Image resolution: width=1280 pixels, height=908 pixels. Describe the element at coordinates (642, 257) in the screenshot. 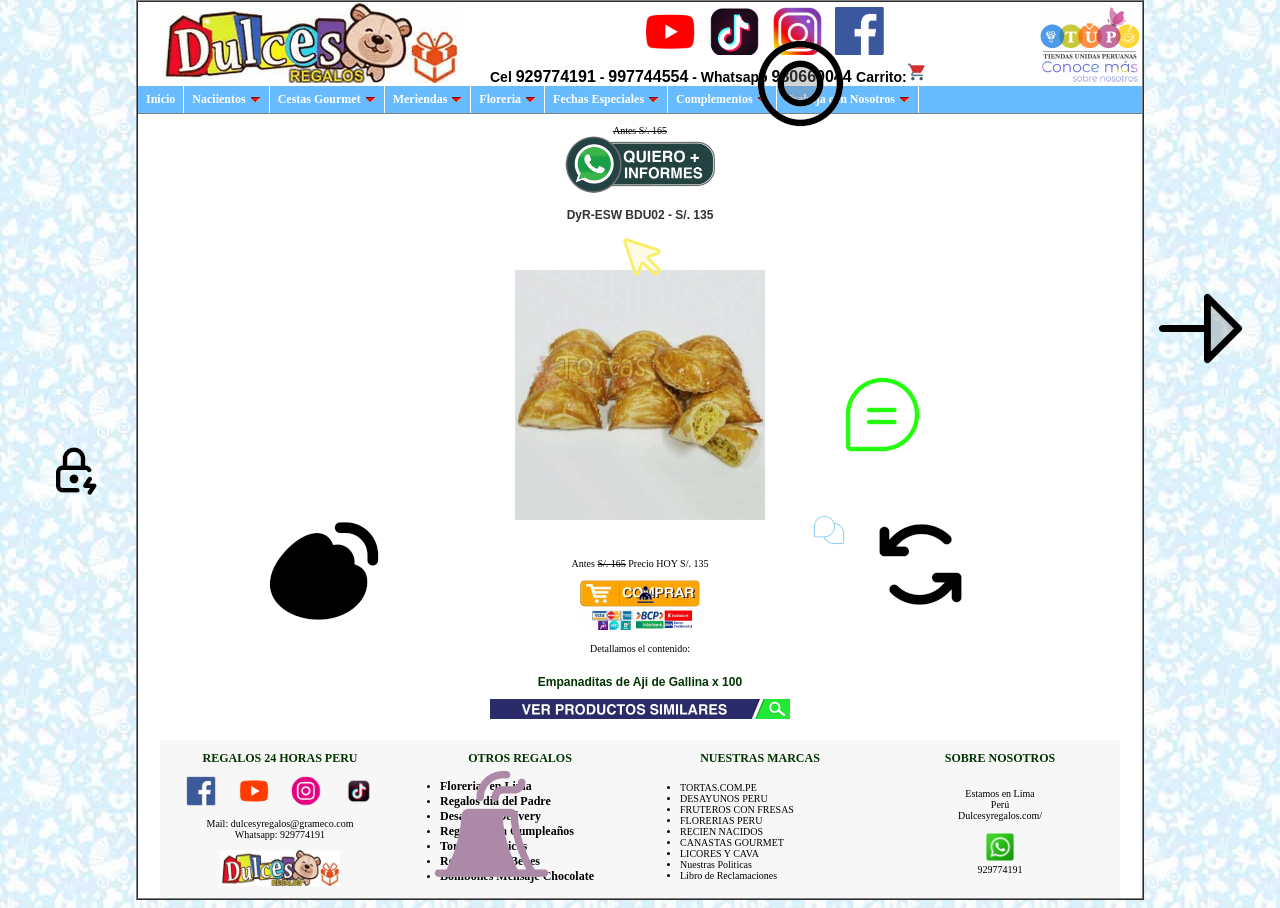

I see `mouse cursor pointer` at that location.